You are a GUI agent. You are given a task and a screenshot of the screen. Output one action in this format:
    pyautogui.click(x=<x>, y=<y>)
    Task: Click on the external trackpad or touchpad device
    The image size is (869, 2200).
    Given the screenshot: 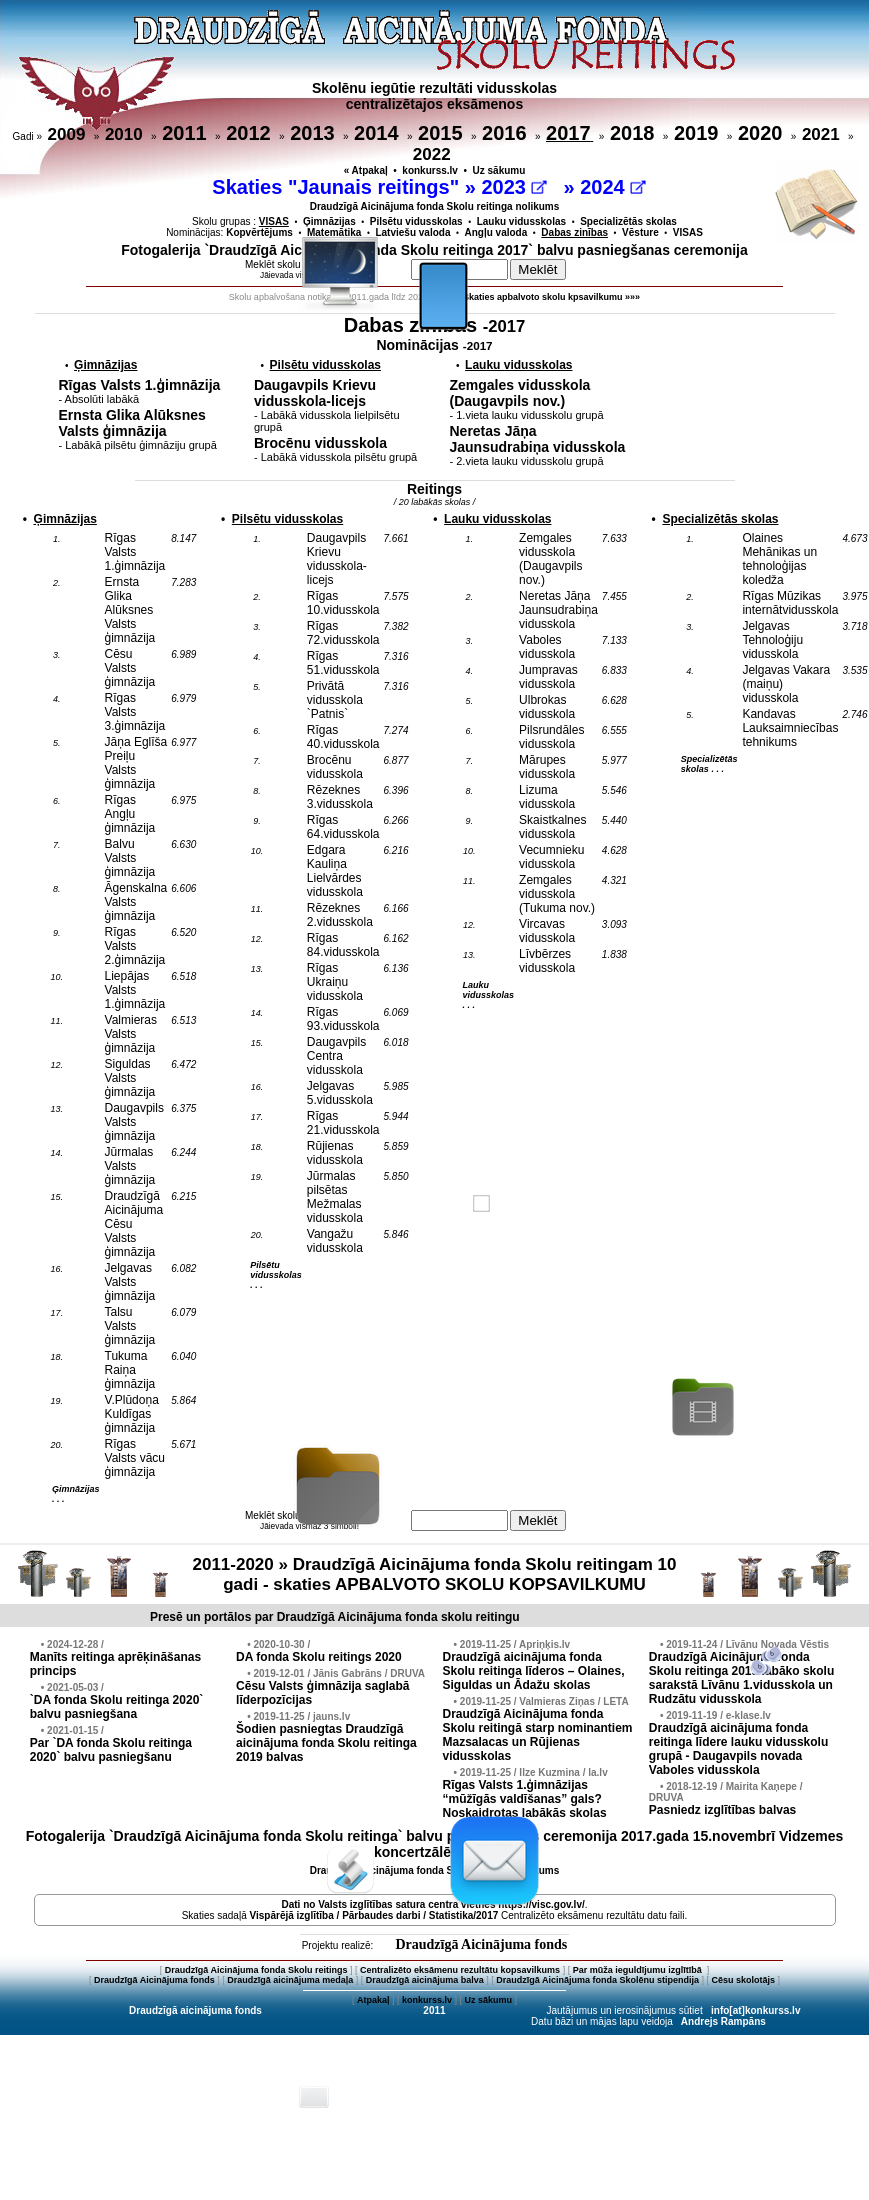 What is the action you would take?
    pyautogui.click(x=314, y=2097)
    